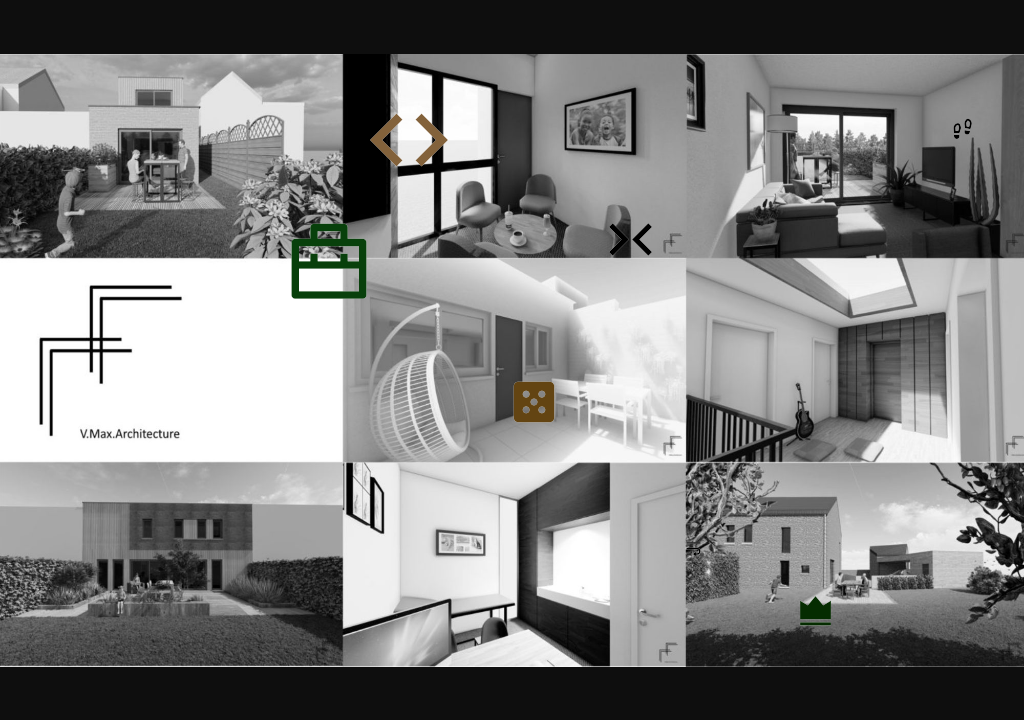 Image resolution: width=1024 pixels, height=720 pixels. Describe the element at coordinates (815, 611) in the screenshot. I see `indicates VIP or premium membership status` at that location.